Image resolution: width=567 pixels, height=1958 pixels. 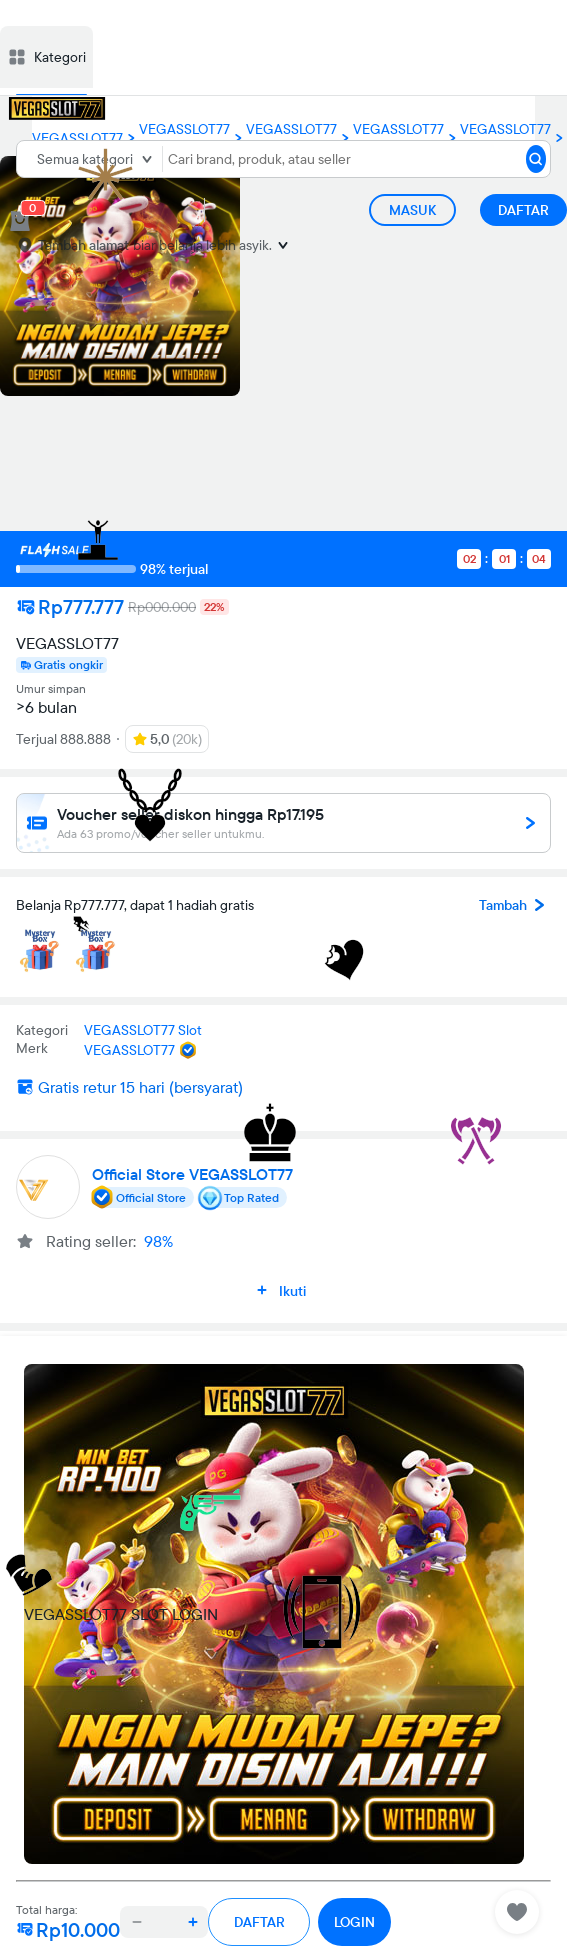 I want to click on access combat or battle features, so click(x=476, y=1141).